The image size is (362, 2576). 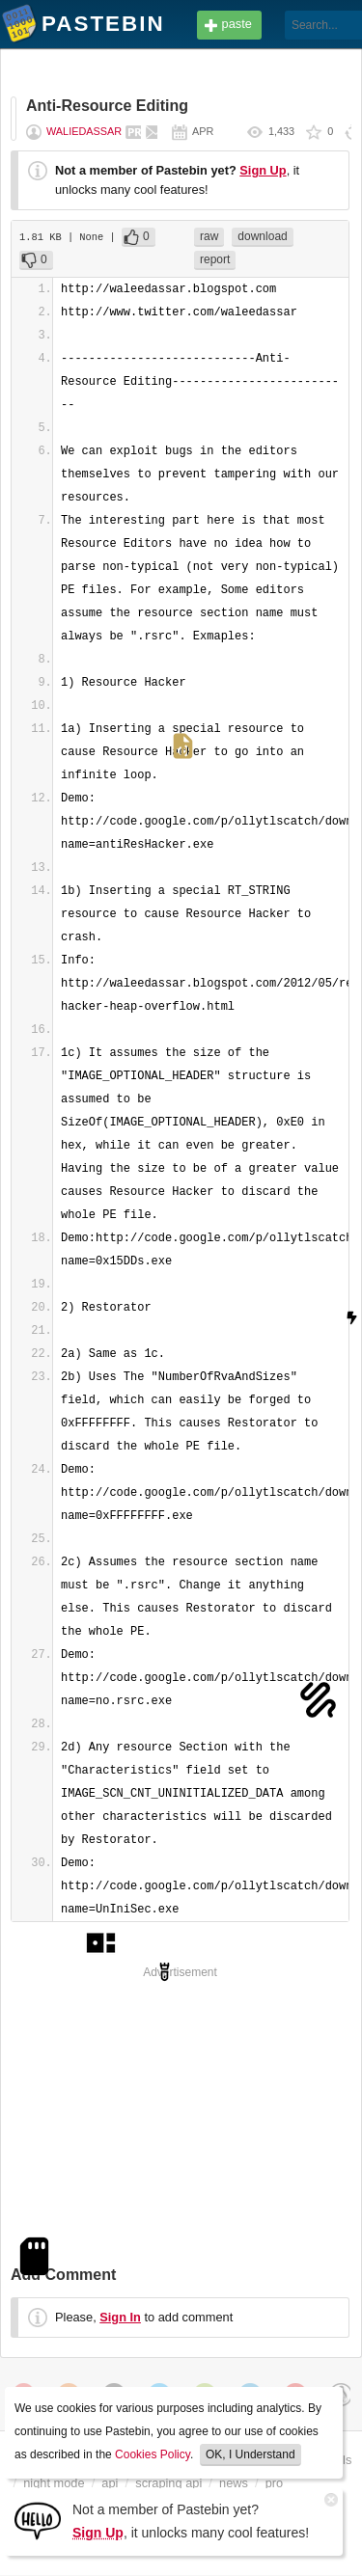 What do you see at coordinates (164, 1971) in the screenshot?
I see `electric razor or shaver tool` at bounding box center [164, 1971].